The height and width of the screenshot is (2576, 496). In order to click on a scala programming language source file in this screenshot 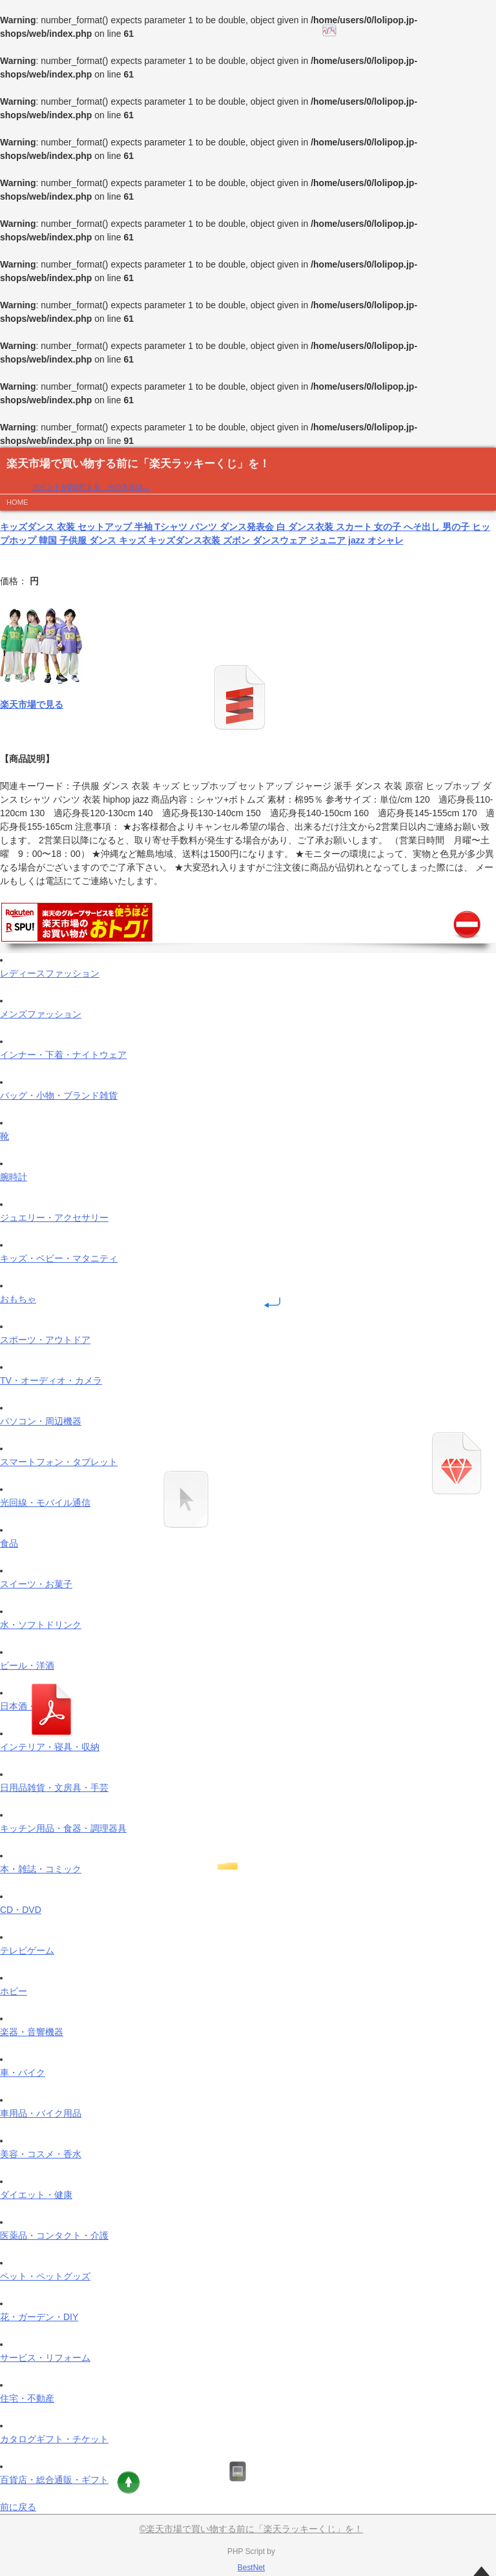, I will do `click(240, 697)`.